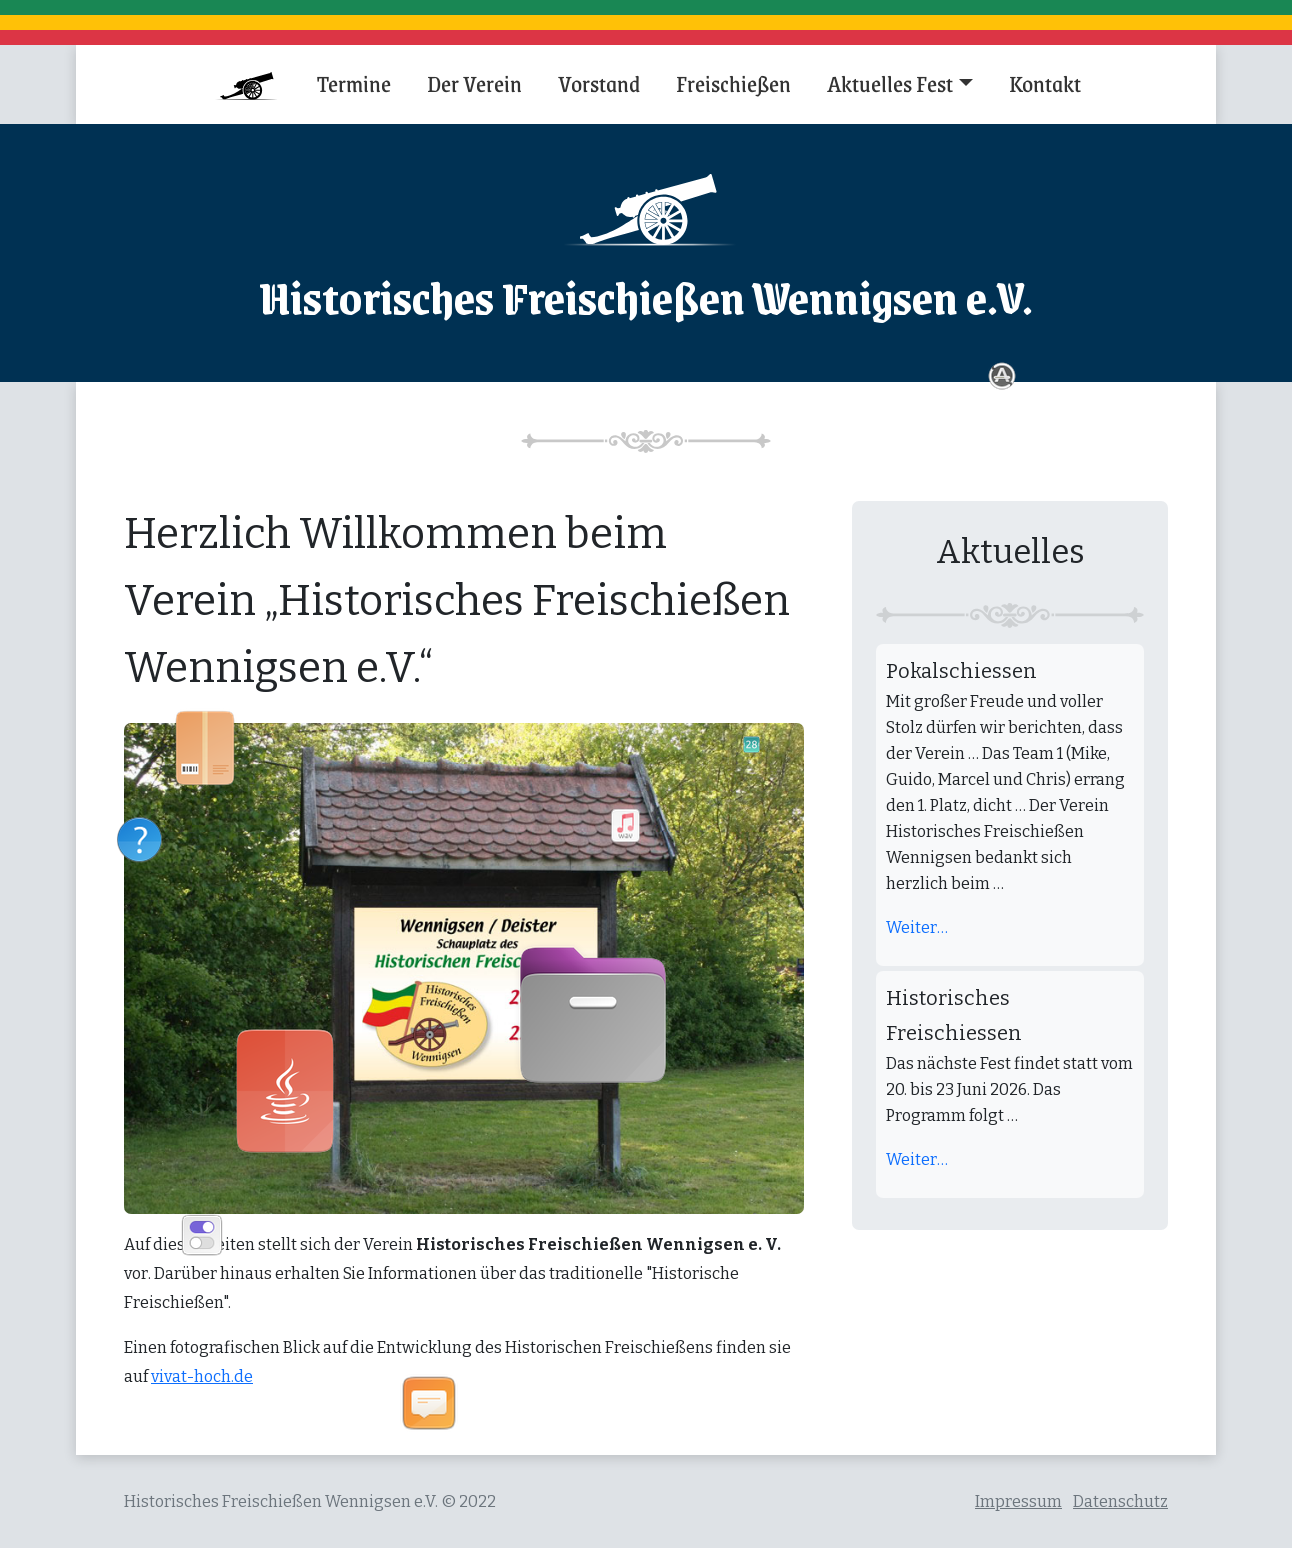 Image resolution: width=1292 pixels, height=1548 pixels. What do you see at coordinates (285, 1091) in the screenshot?
I see `java archive file (.jar) type indicator` at bounding box center [285, 1091].